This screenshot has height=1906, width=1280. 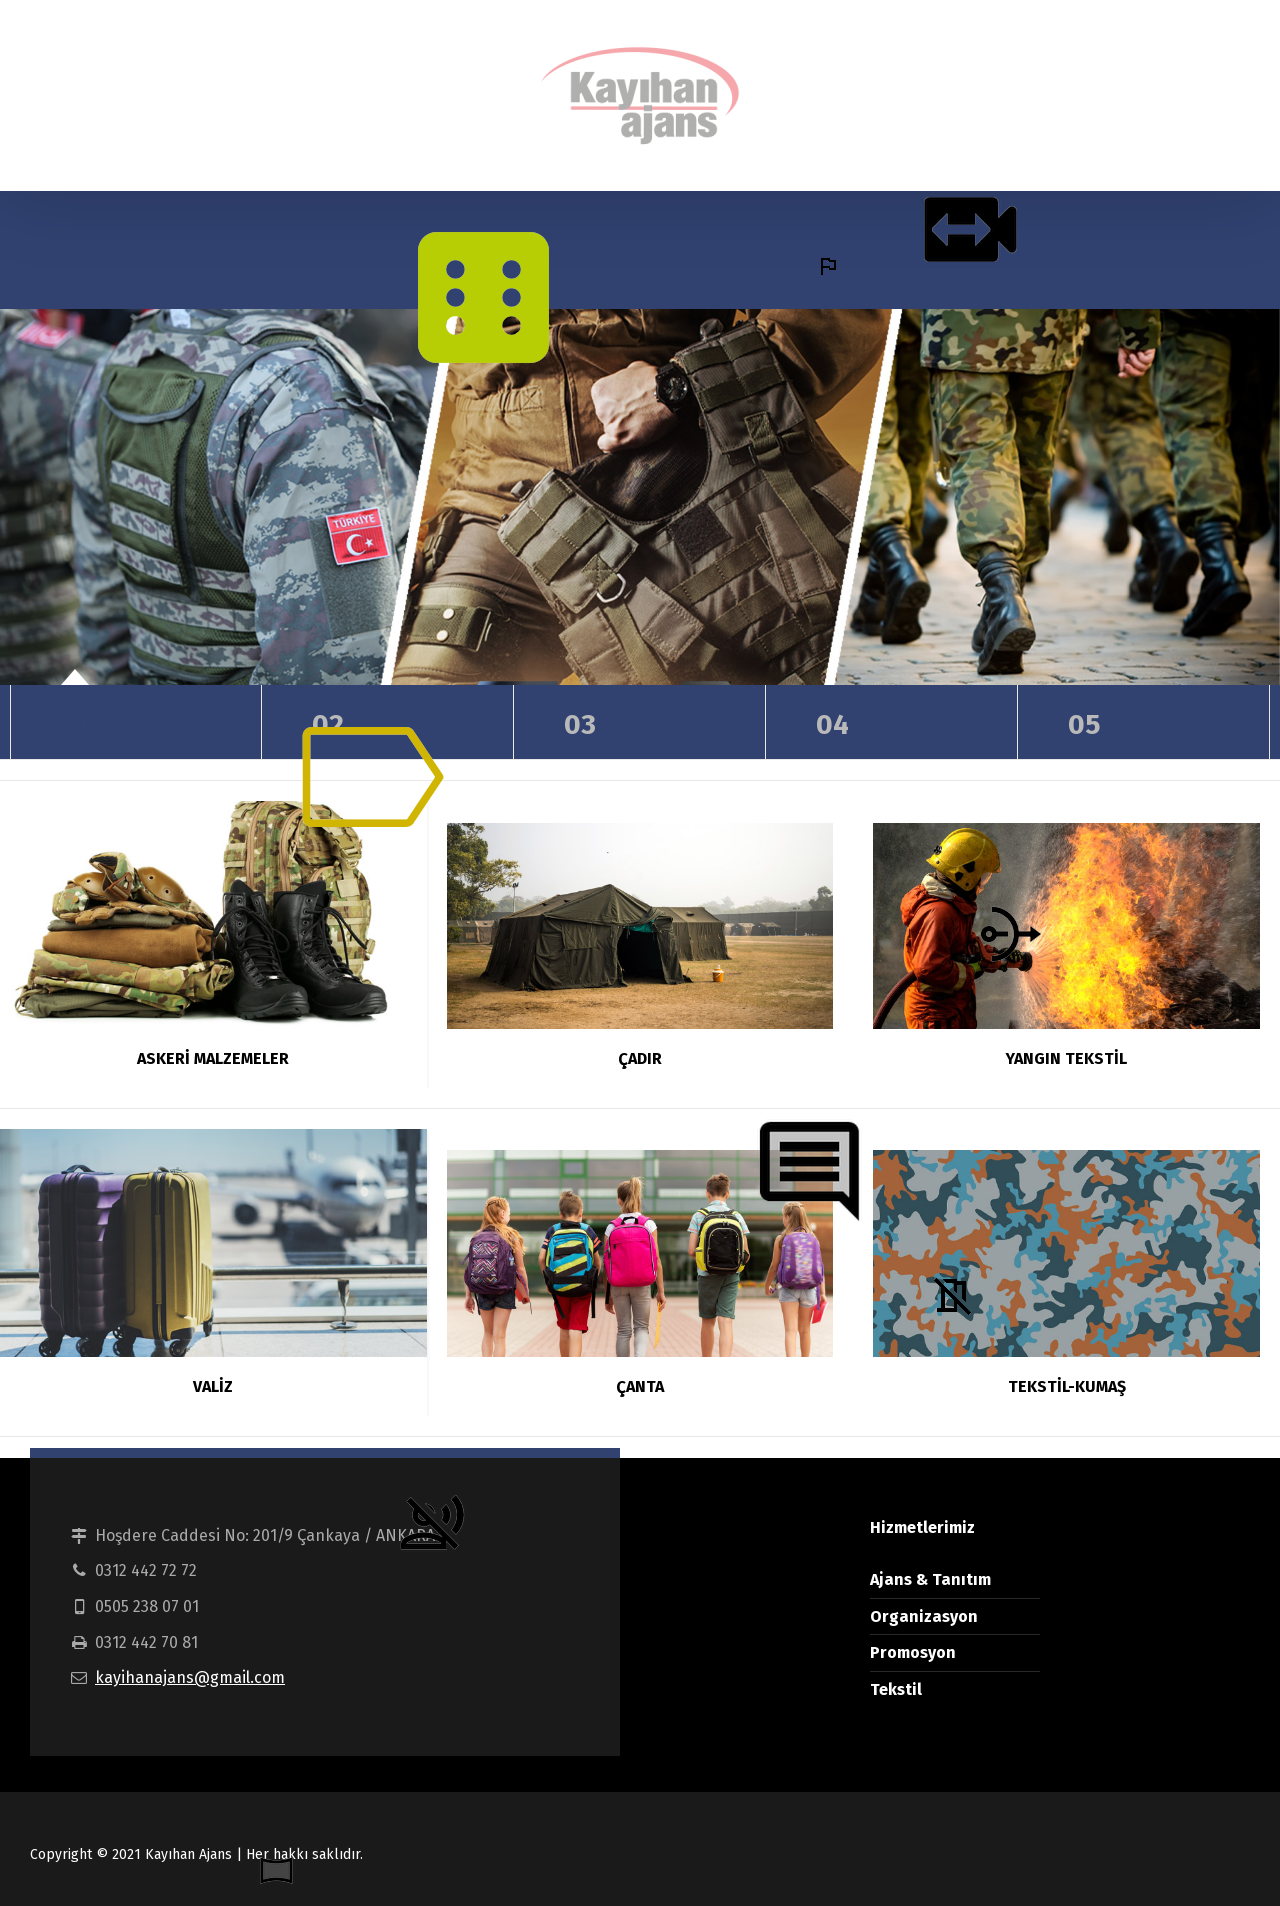 What do you see at coordinates (809, 1171) in the screenshot?
I see `open comments section` at bounding box center [809, 1171].